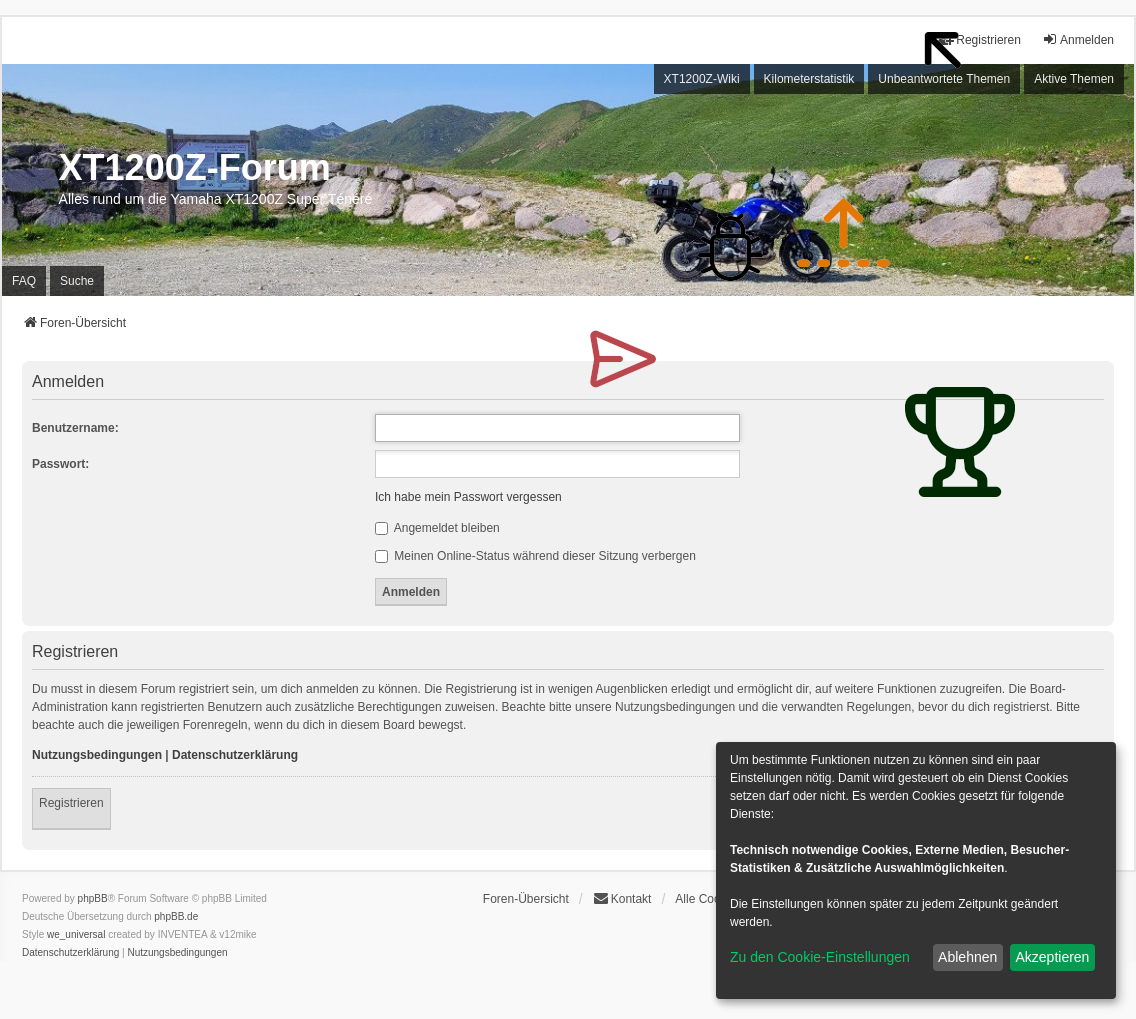 Image resolution: width=1136 pixels, height=1019 pixels. What do you see at coordinates (623, 359) in the screenshot?
I see `send a message or email` at bounding box center [623, 359].